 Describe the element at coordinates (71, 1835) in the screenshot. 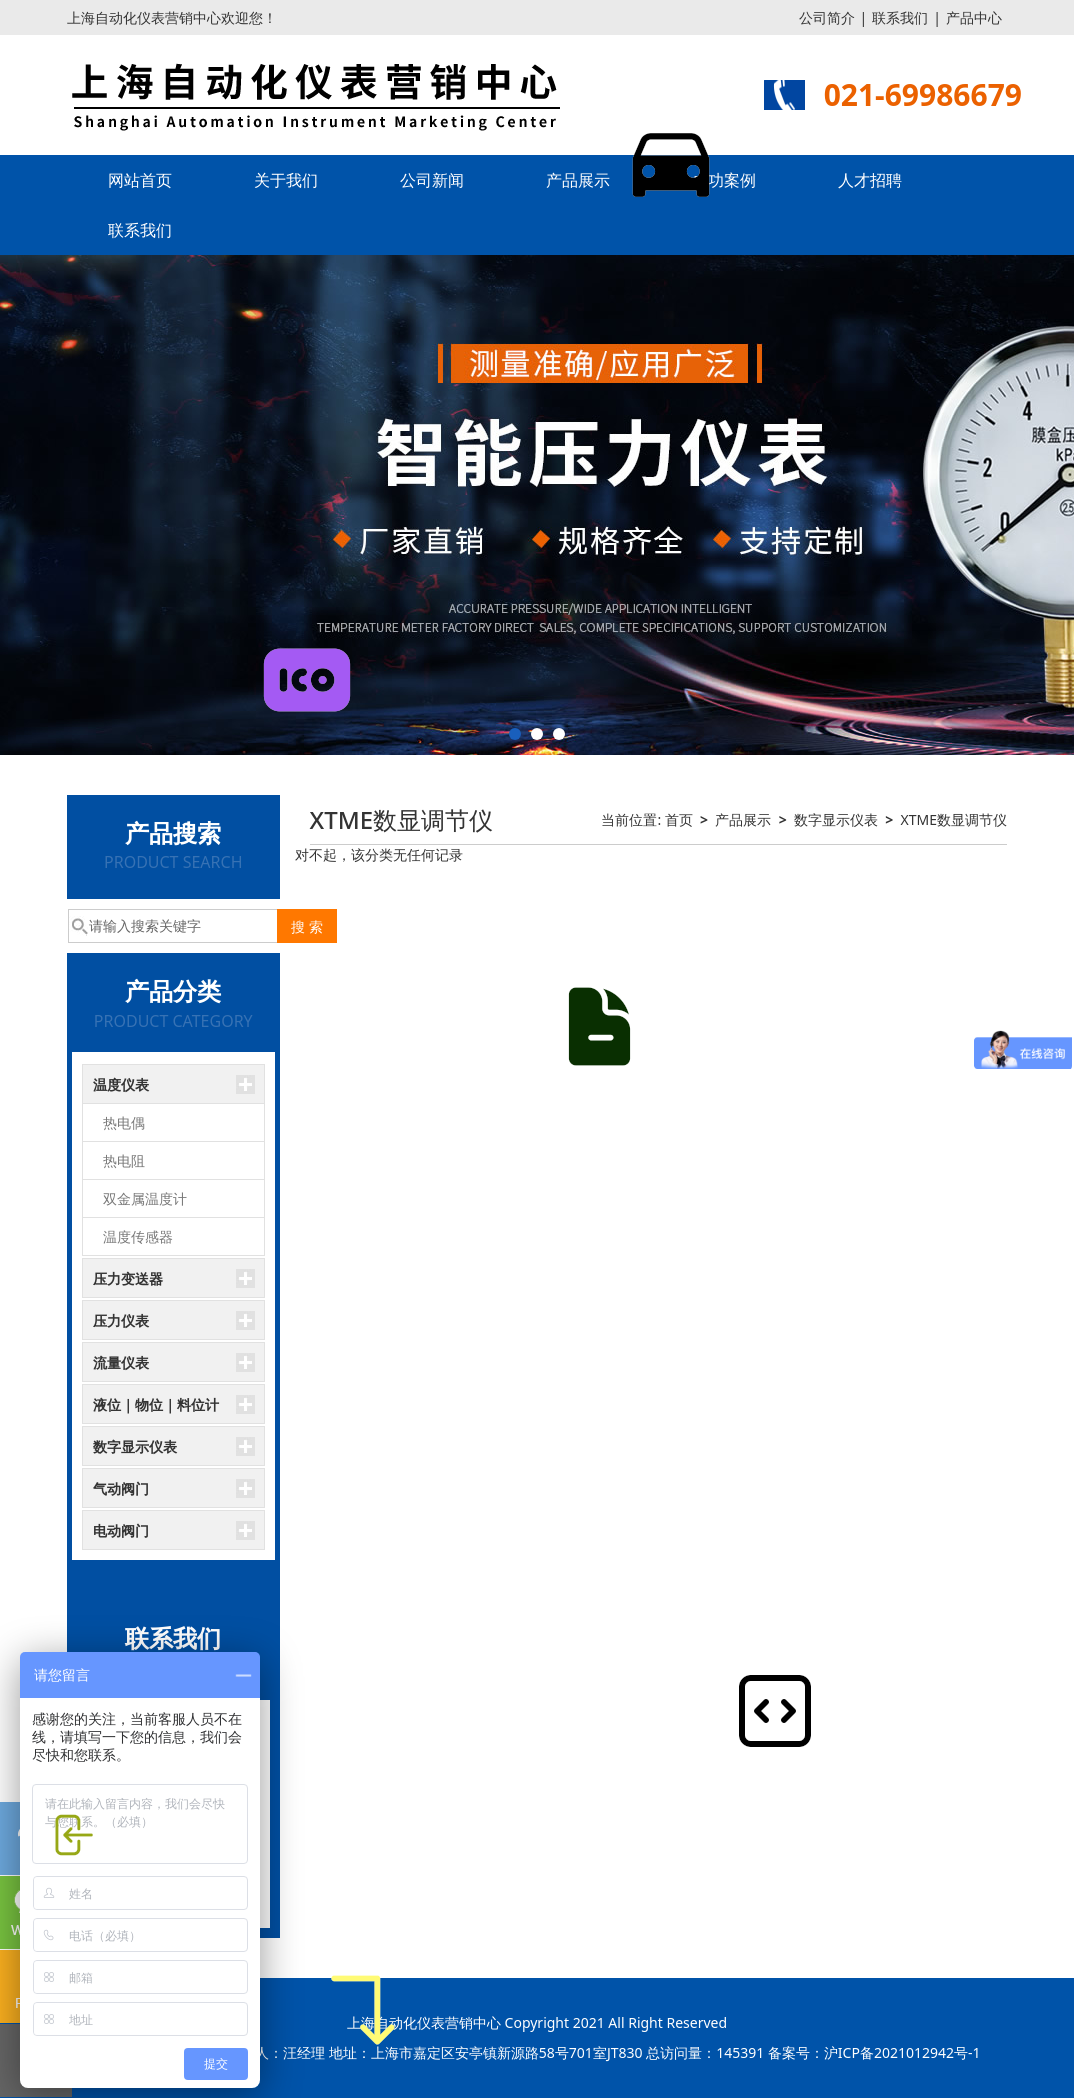

I see `log in to your account` at that location.